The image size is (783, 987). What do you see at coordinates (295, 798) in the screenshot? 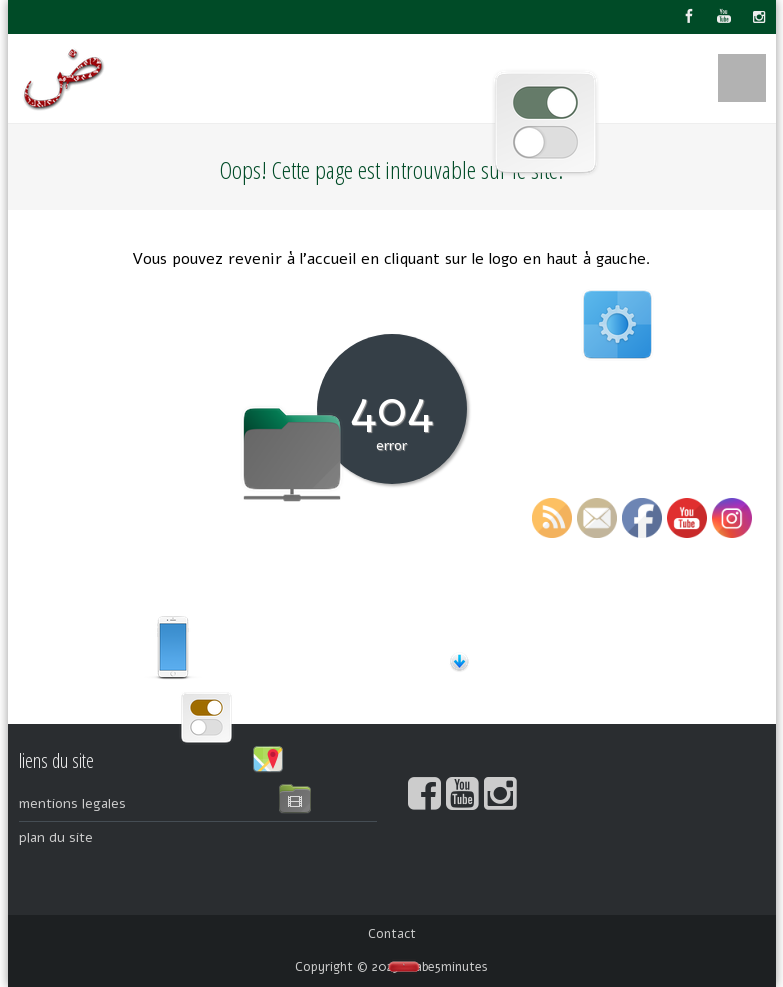
I see `open your videos folder` at bounding box center [295, 798].